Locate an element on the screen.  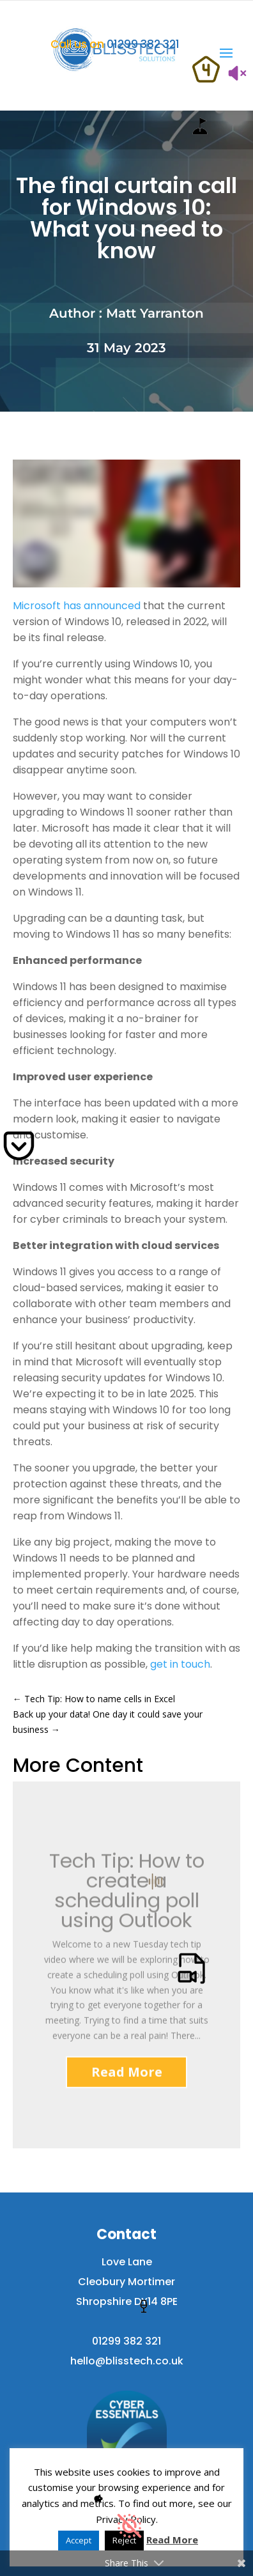
view golf course or club information is located at coordinates (200, 126).